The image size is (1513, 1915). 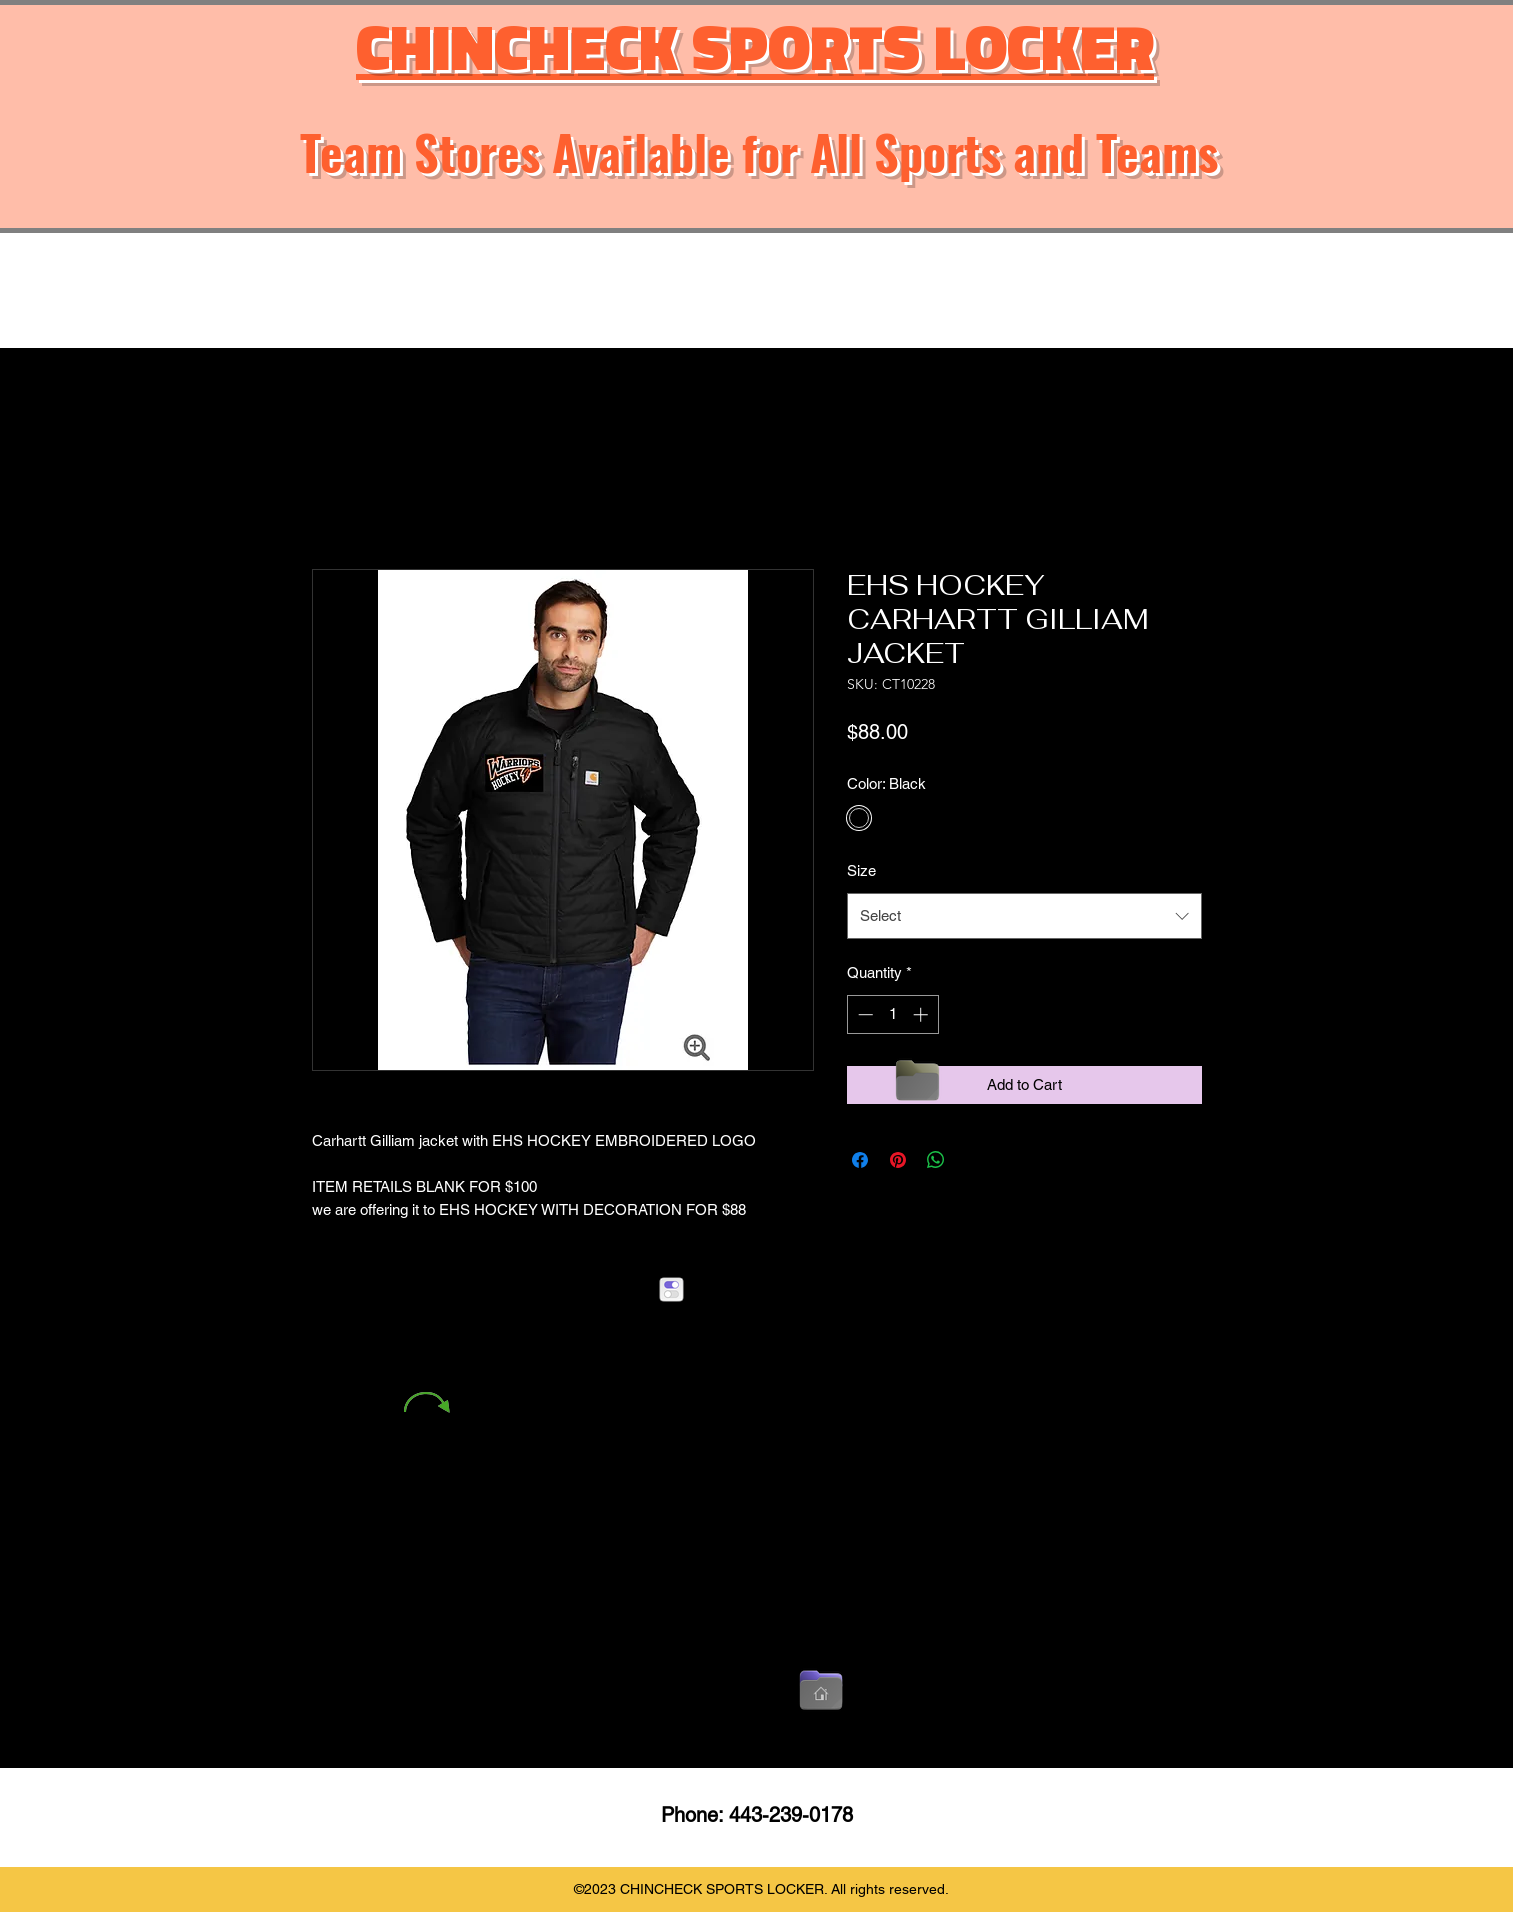 I want to click on indicates a valid drop target for dragging files, so click(x=917, y=1080).